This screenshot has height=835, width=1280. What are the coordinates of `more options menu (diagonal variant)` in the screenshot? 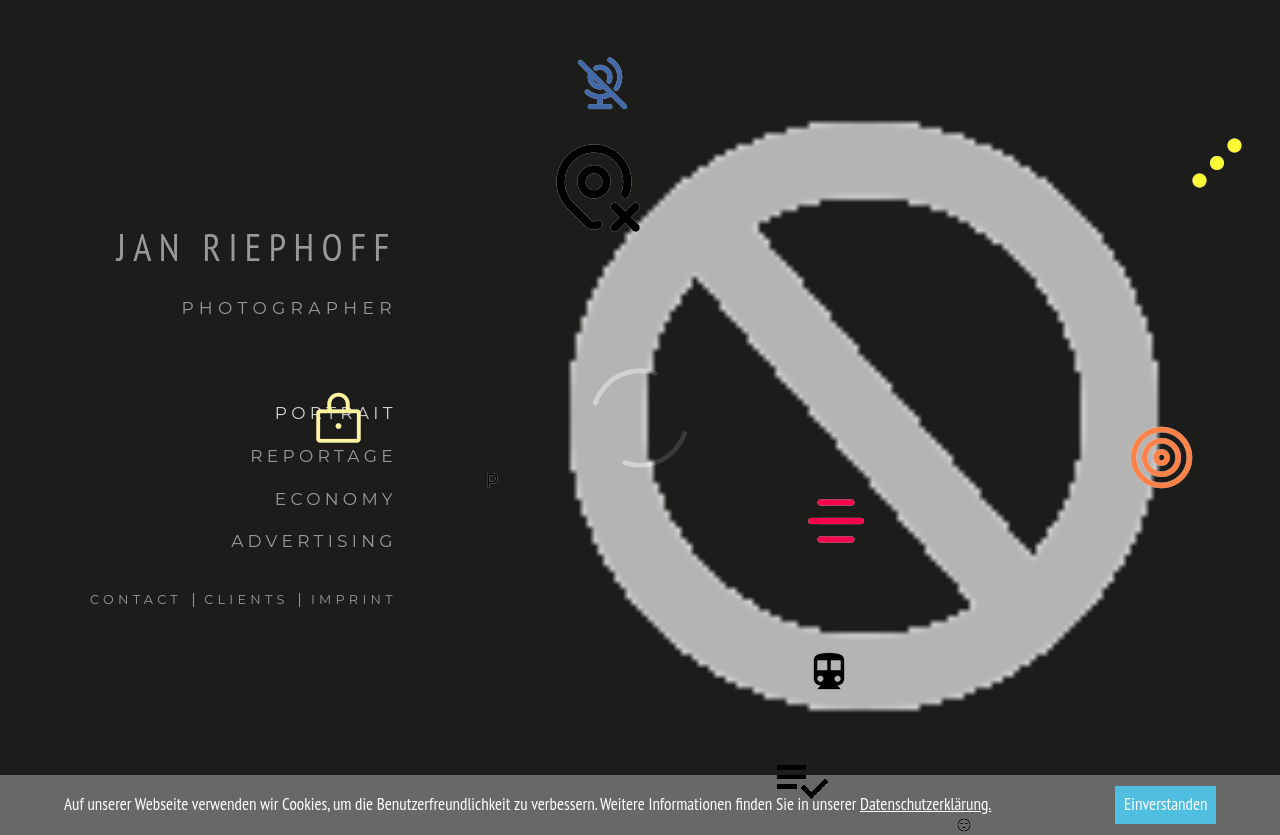 It's located at (1217, 163).